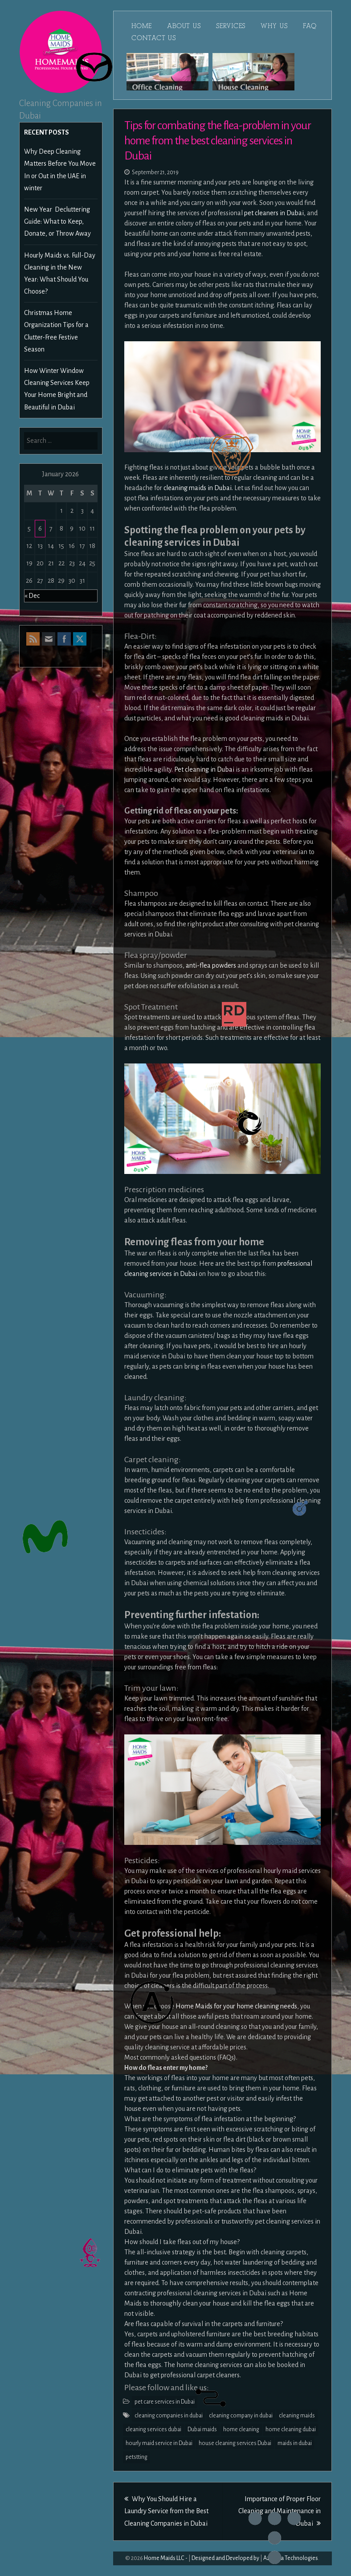  What do you see at coordinates (211, 2398) in the screenshot?
I see `relay app logo` at bounding box center [211, 2398].